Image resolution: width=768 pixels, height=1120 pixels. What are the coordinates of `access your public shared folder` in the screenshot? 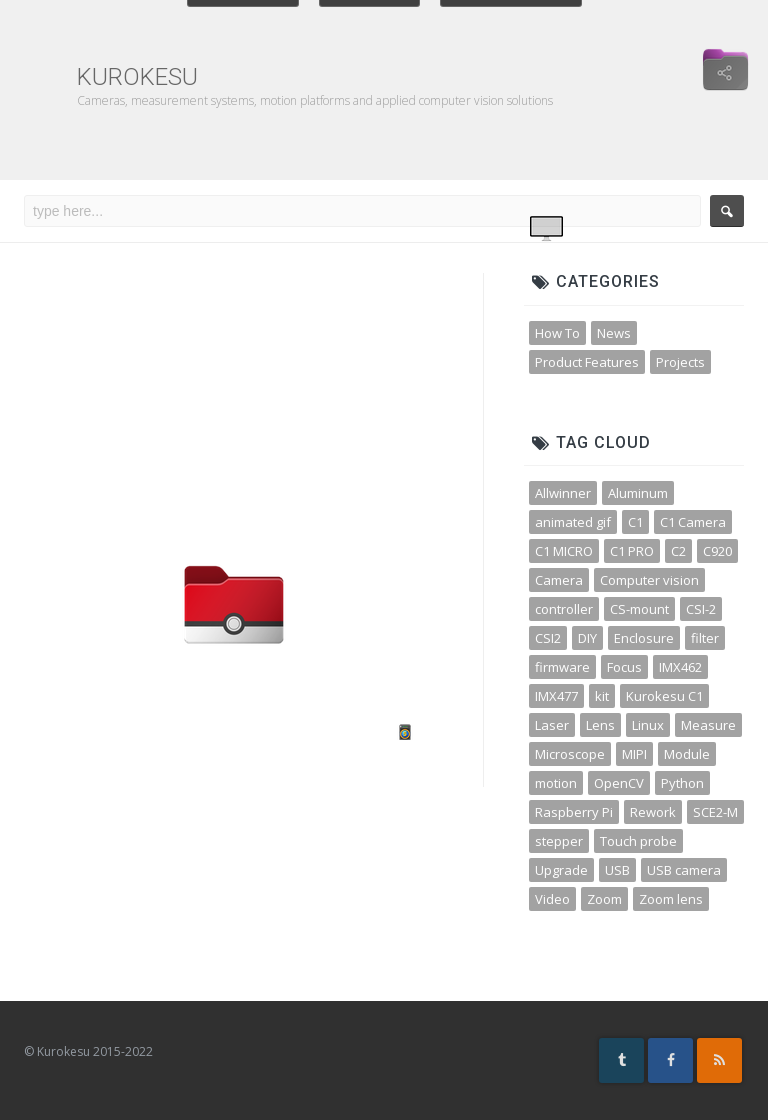 It's located at (725, 69).